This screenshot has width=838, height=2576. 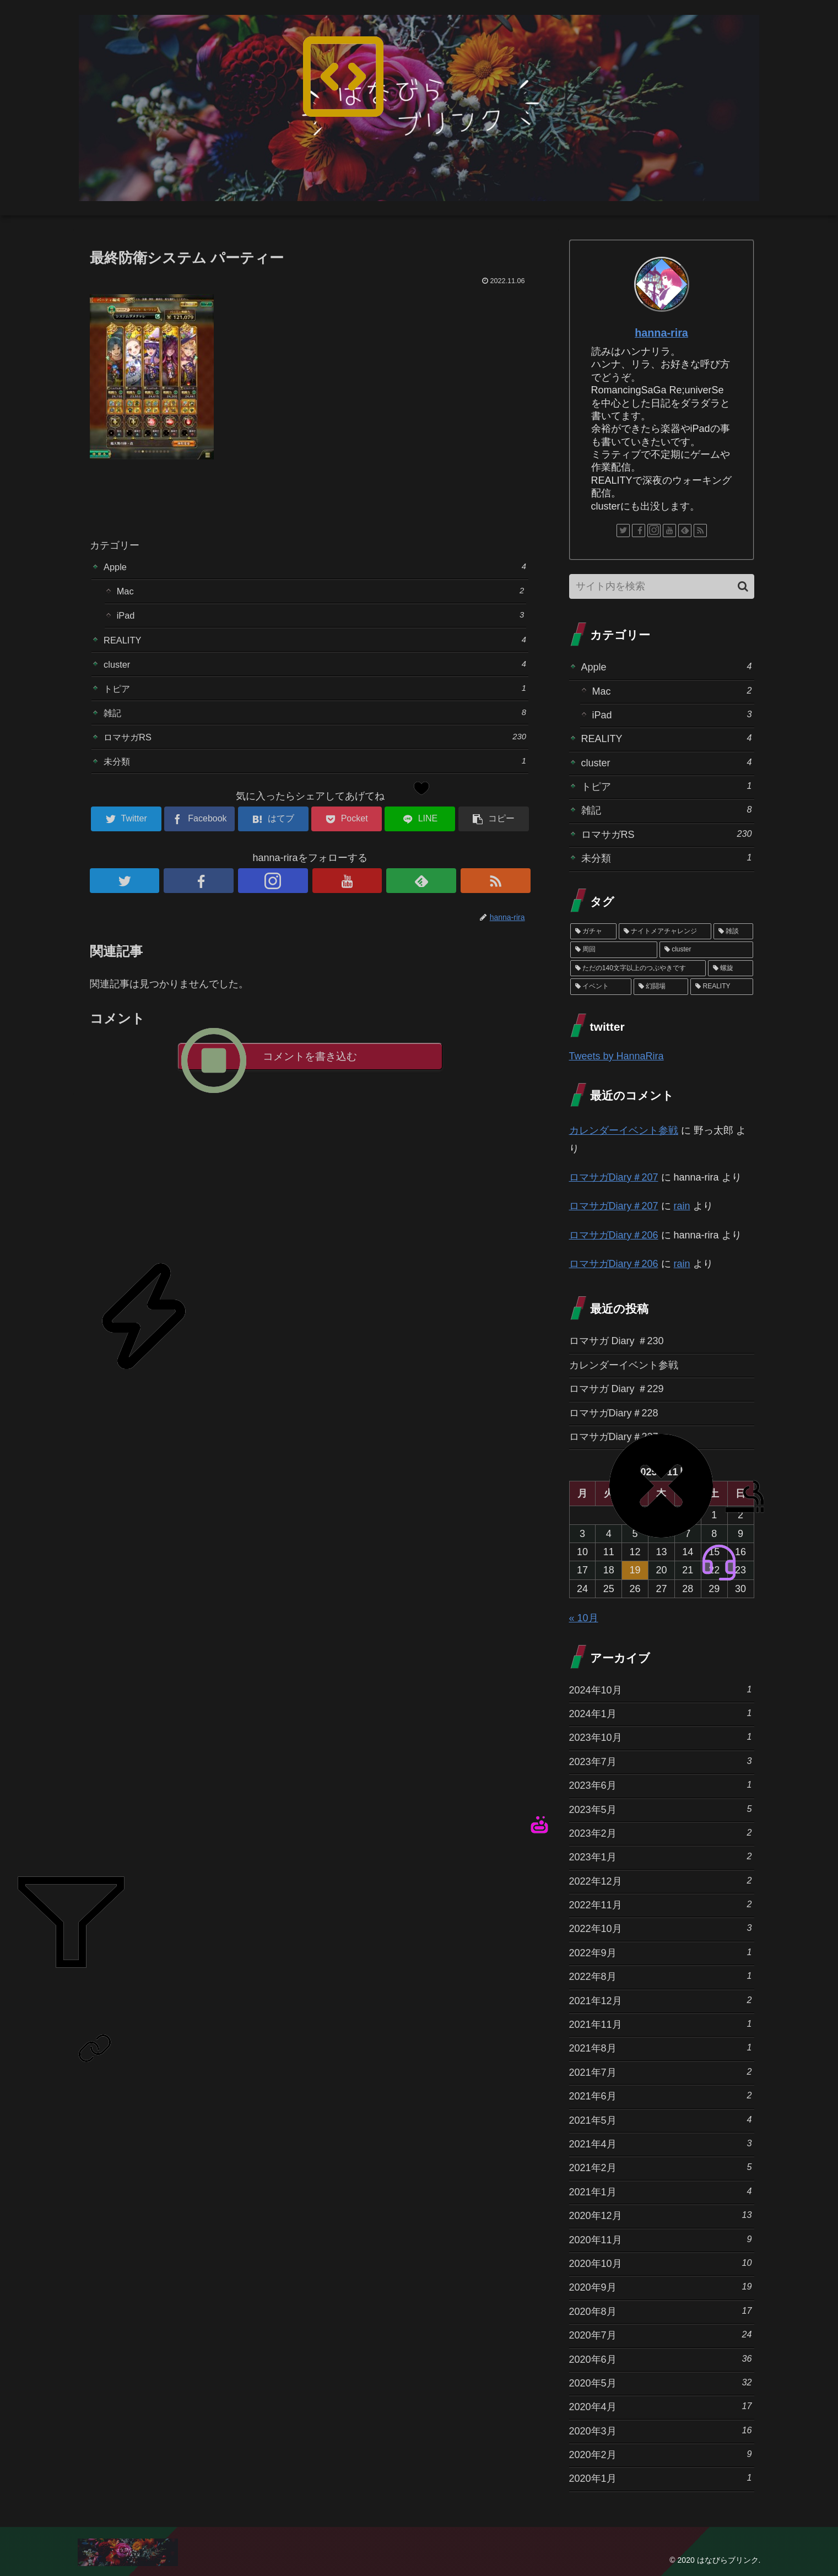 What do you see at coordinates (661, 1486) in the screenshot?
I see `close or dismiss a dialog` at bounding box center [661, 1486].